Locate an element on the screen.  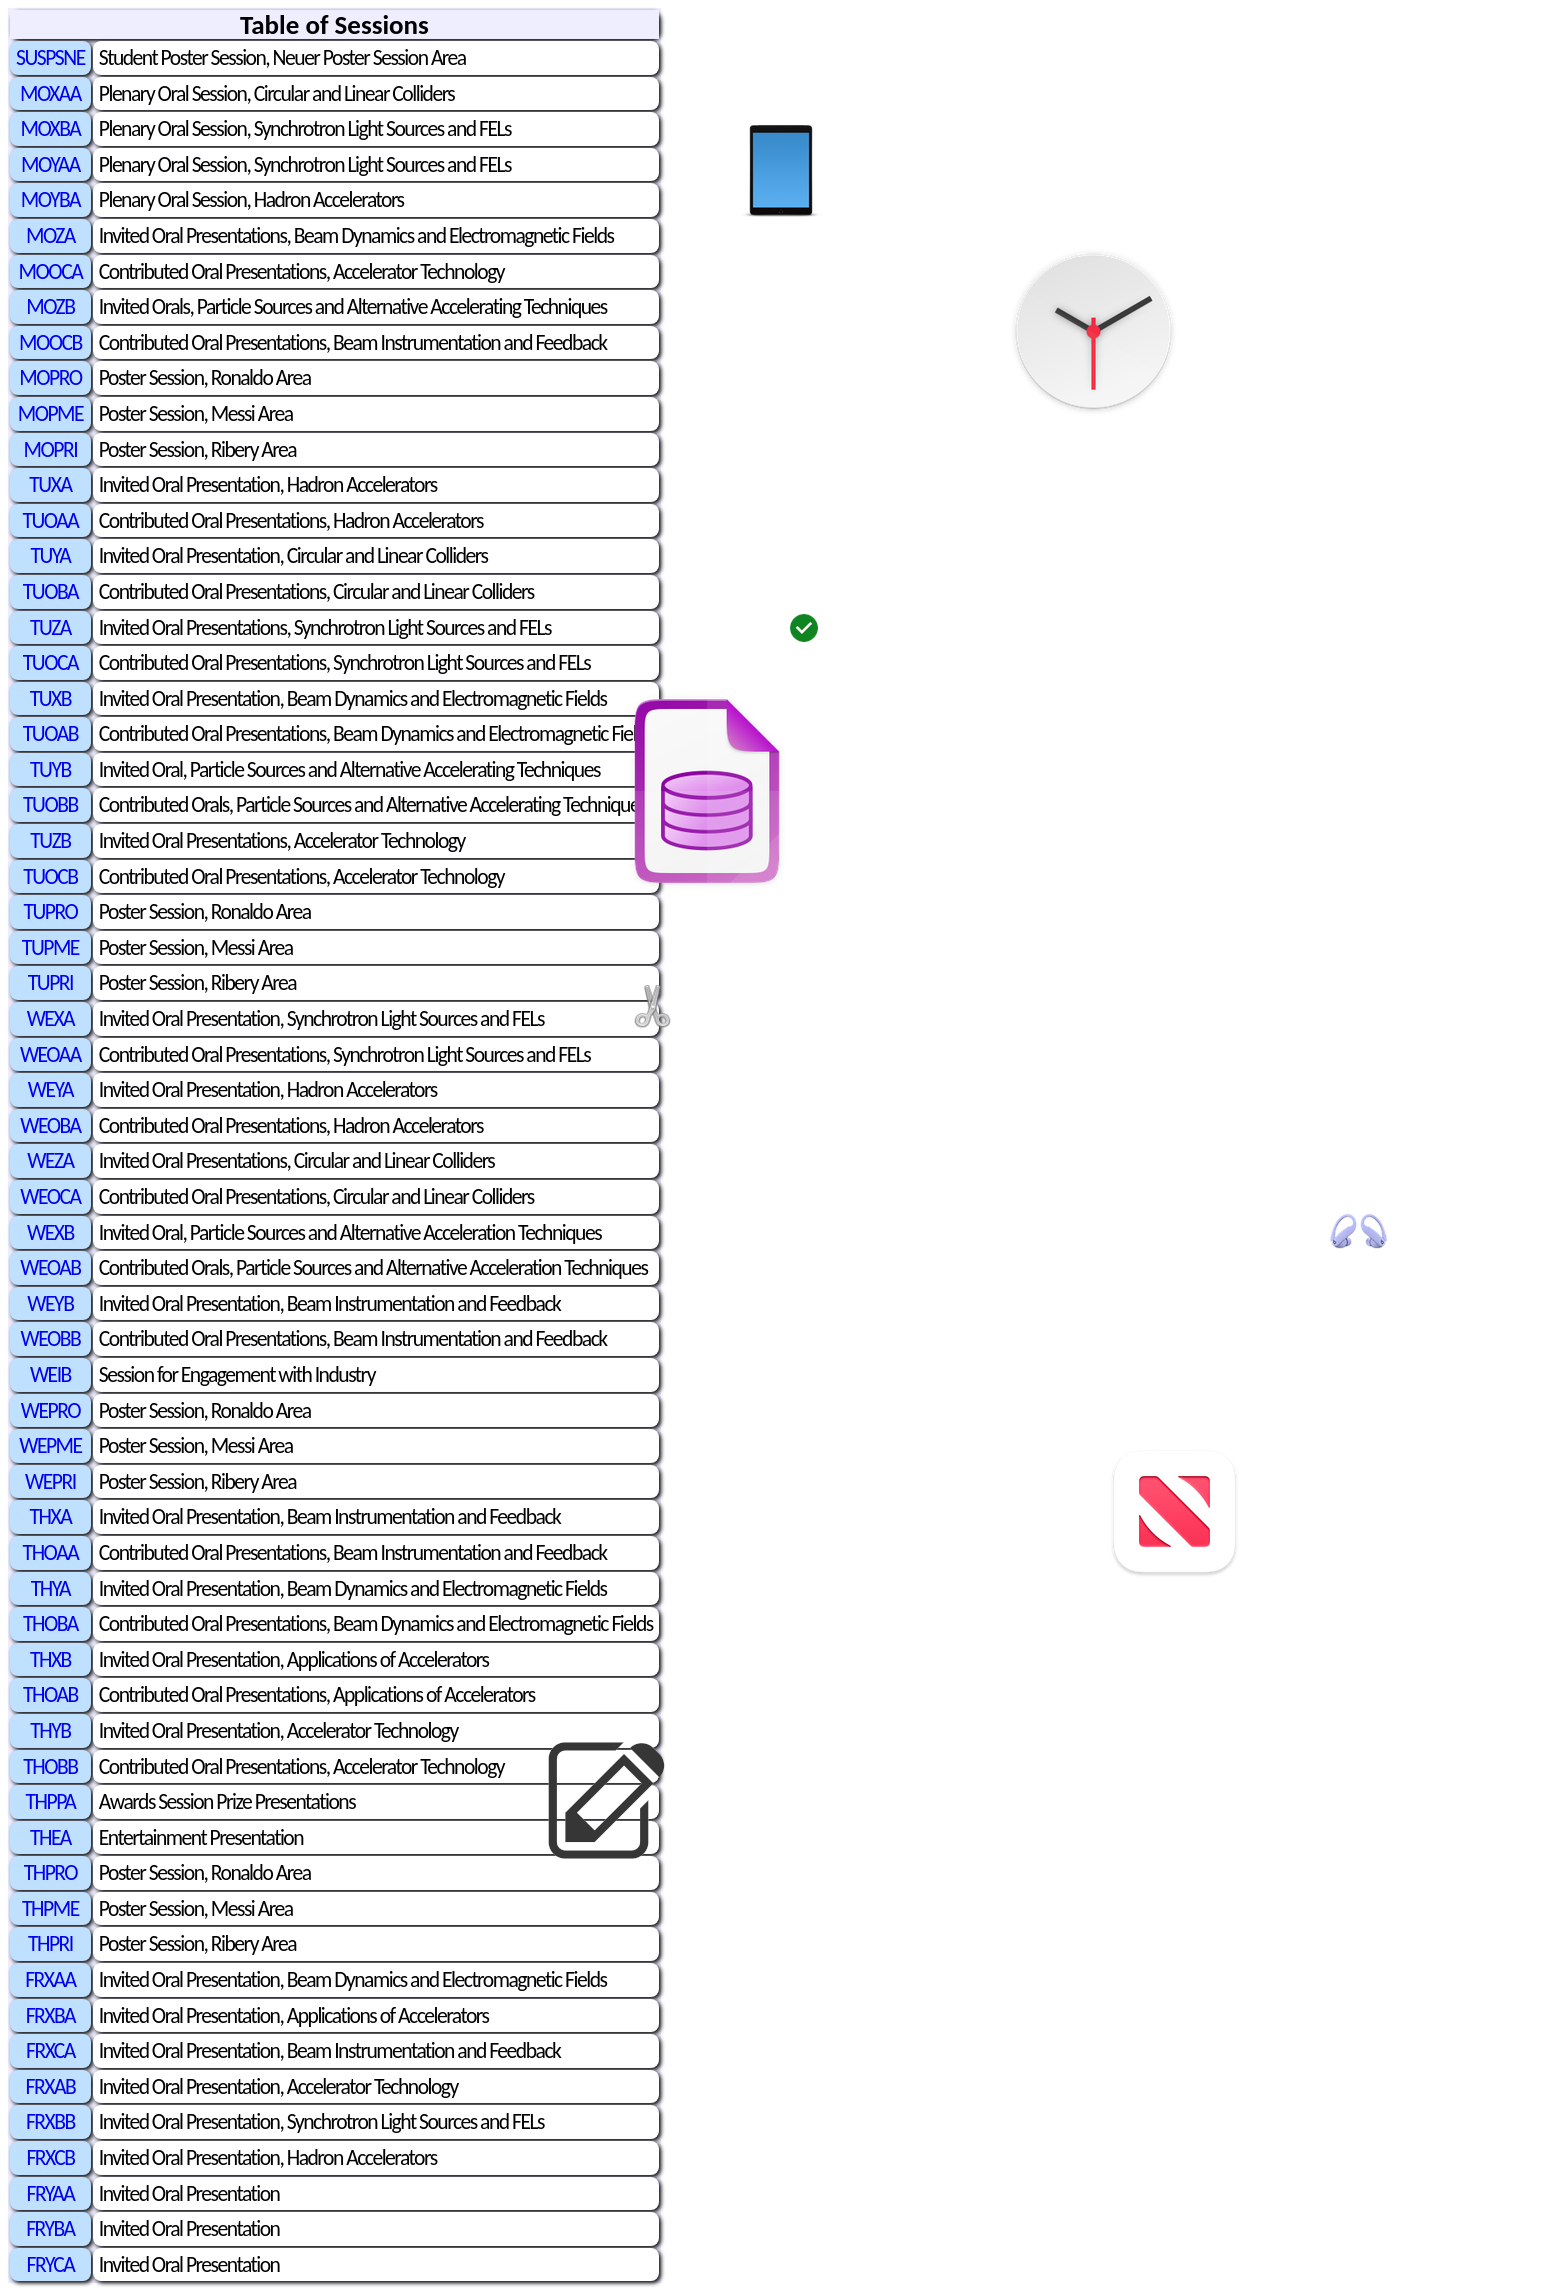
open the apple news app is located at coordinates (1174, 1511).